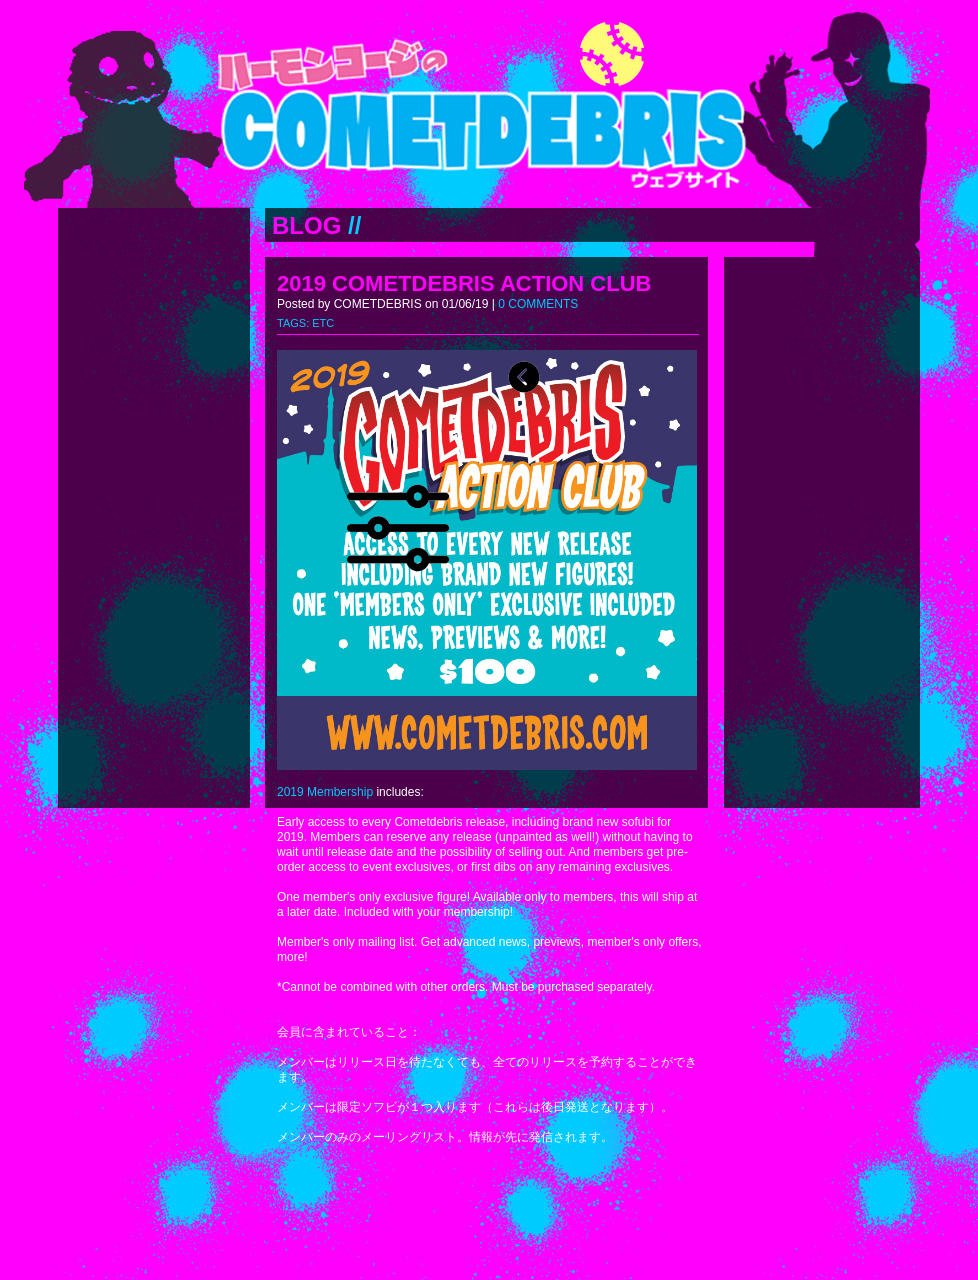  What do you see at coordinates (612, 54) in the screenshot?
I see `view baseball scores or stats` at bounding box center [612, 54].